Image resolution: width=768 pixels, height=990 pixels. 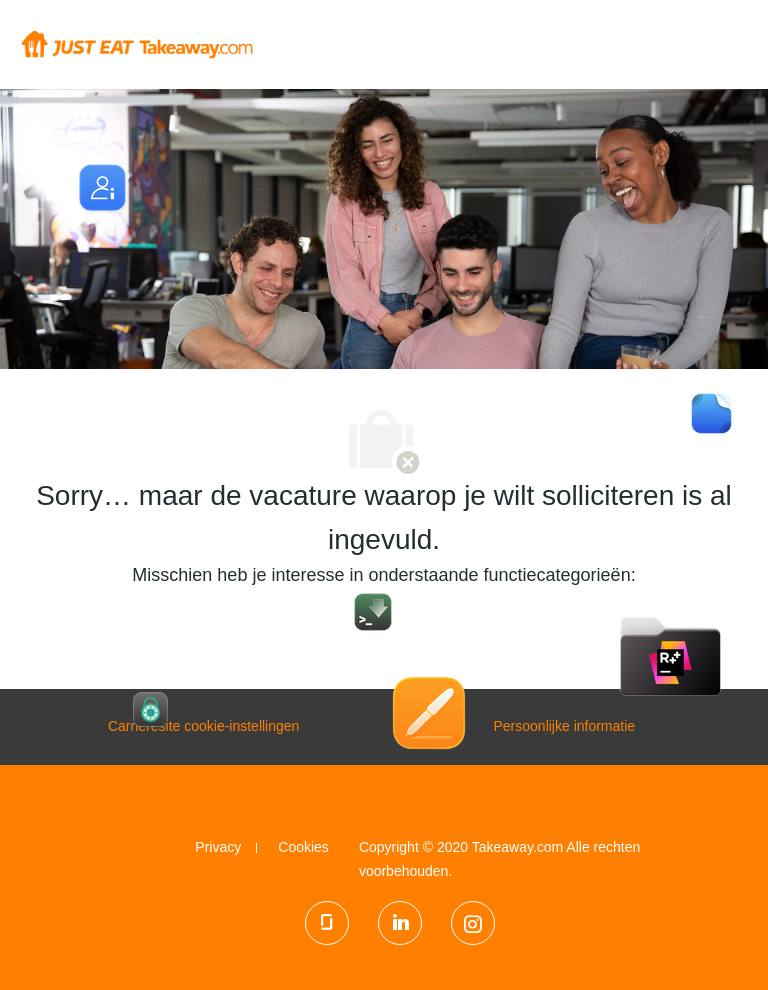 I want to click on open hot corners system preferences, so click(x=711, y=413).